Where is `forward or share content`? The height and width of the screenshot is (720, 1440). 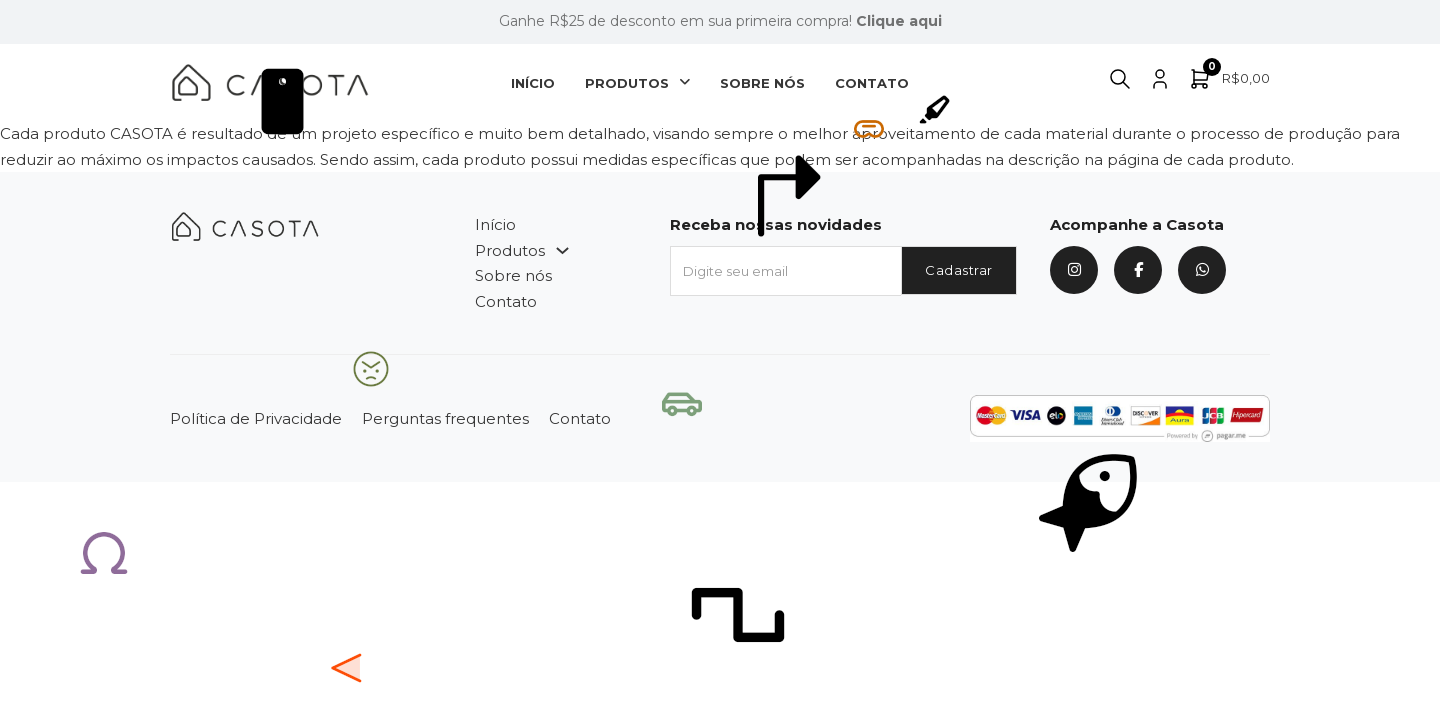 forward or share content is located at coordinates (783, 196).